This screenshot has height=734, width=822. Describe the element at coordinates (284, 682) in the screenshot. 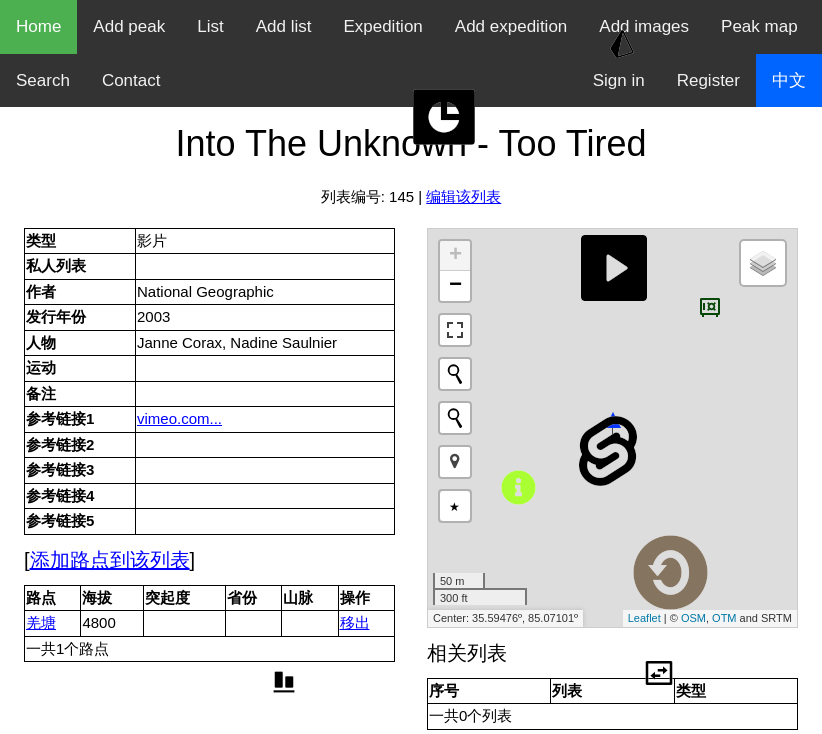

I see `align items to the bottom edge` at that location.